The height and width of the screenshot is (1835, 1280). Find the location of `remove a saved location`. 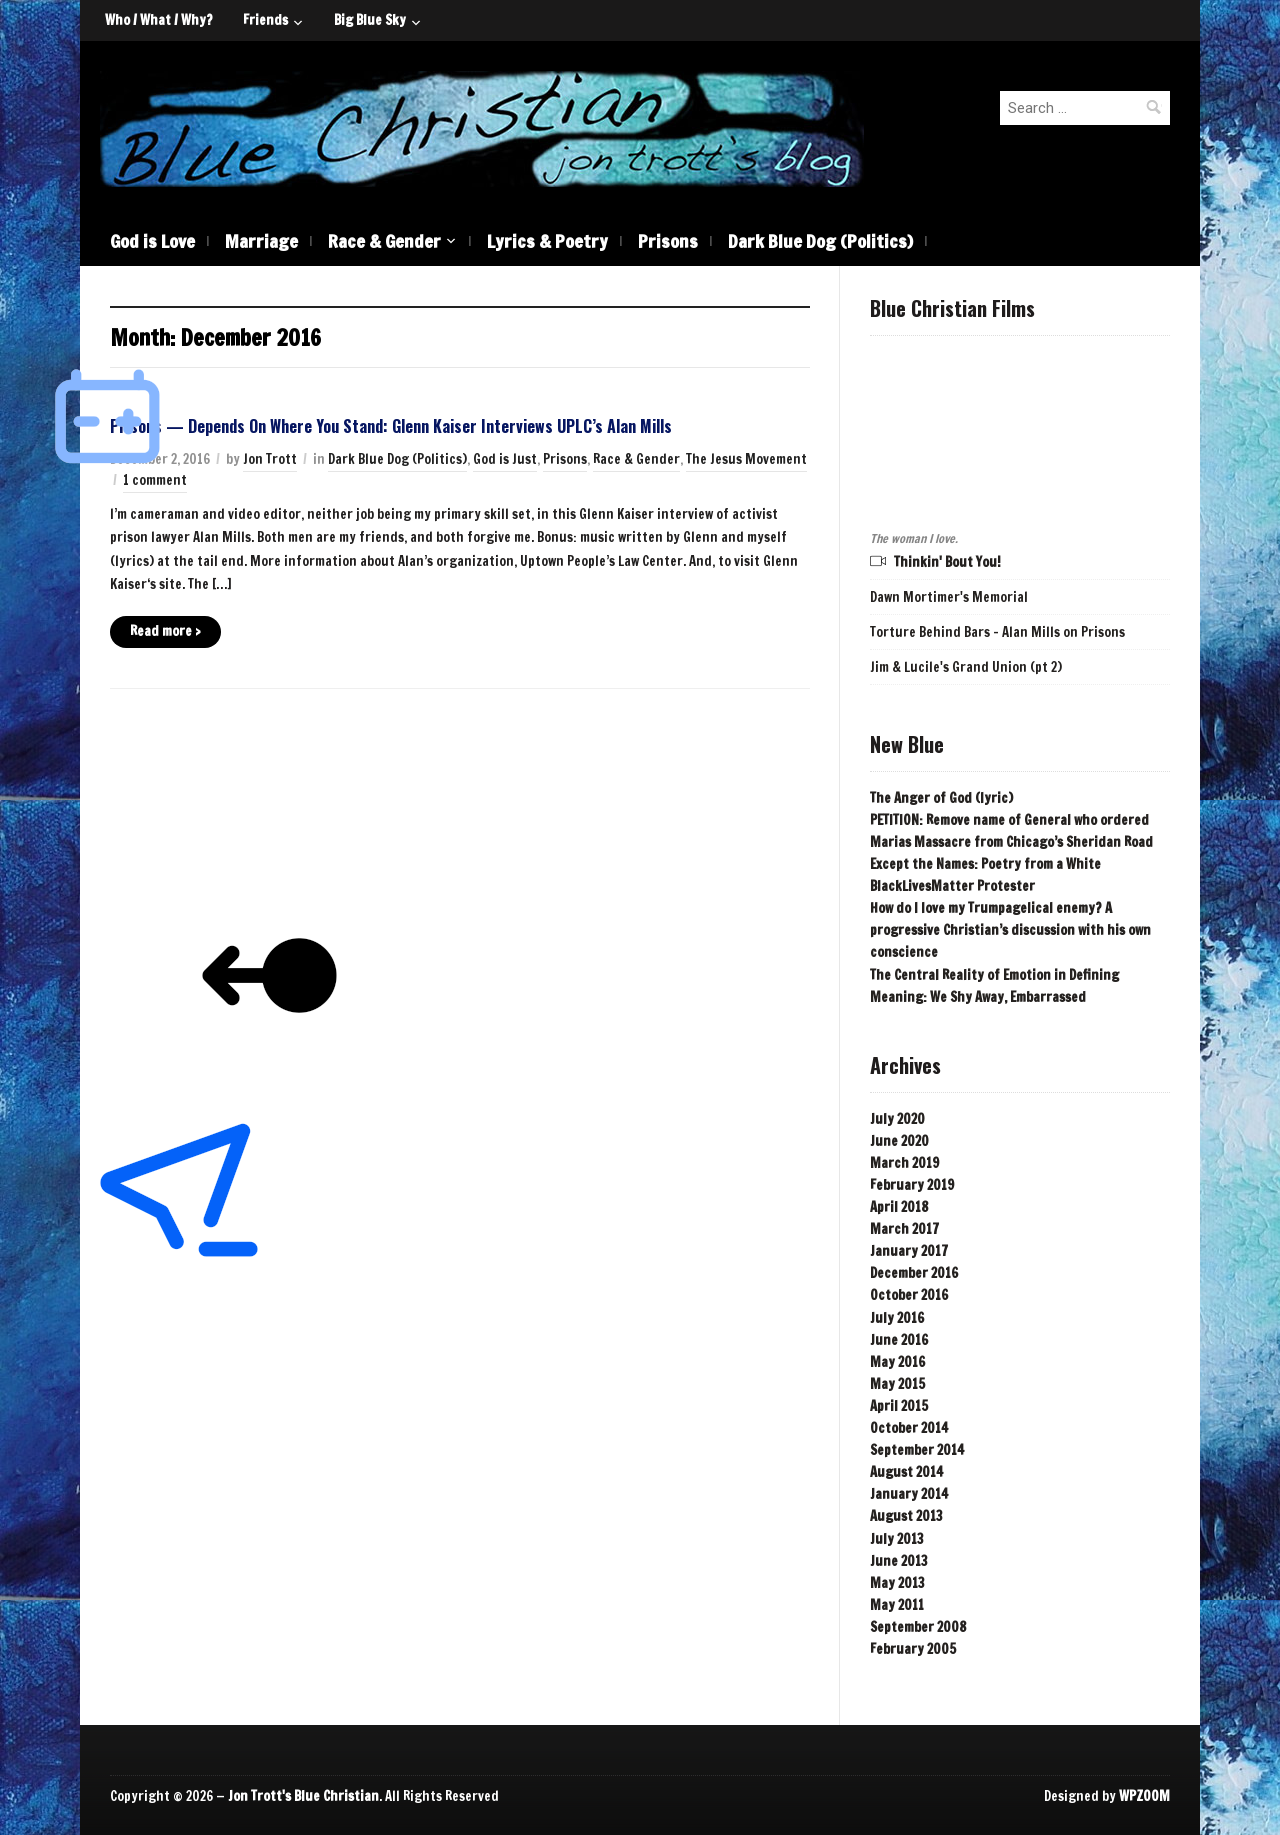

remove a saved location is located at coordinates (176, 1197).